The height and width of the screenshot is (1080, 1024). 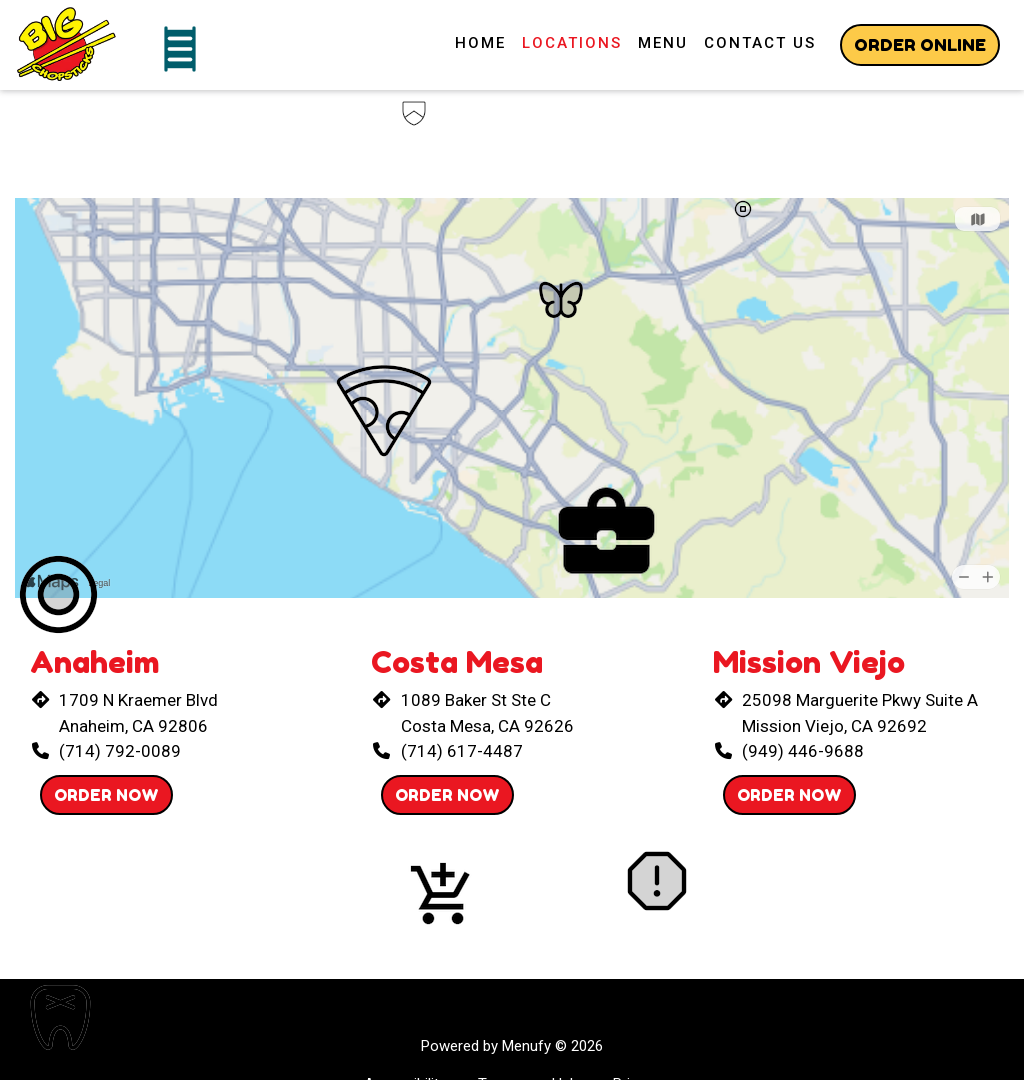 What do you see at coordinates (60, 1017) in the screenshot?
I see `access dental health information` at bounding box center [60, 1017].